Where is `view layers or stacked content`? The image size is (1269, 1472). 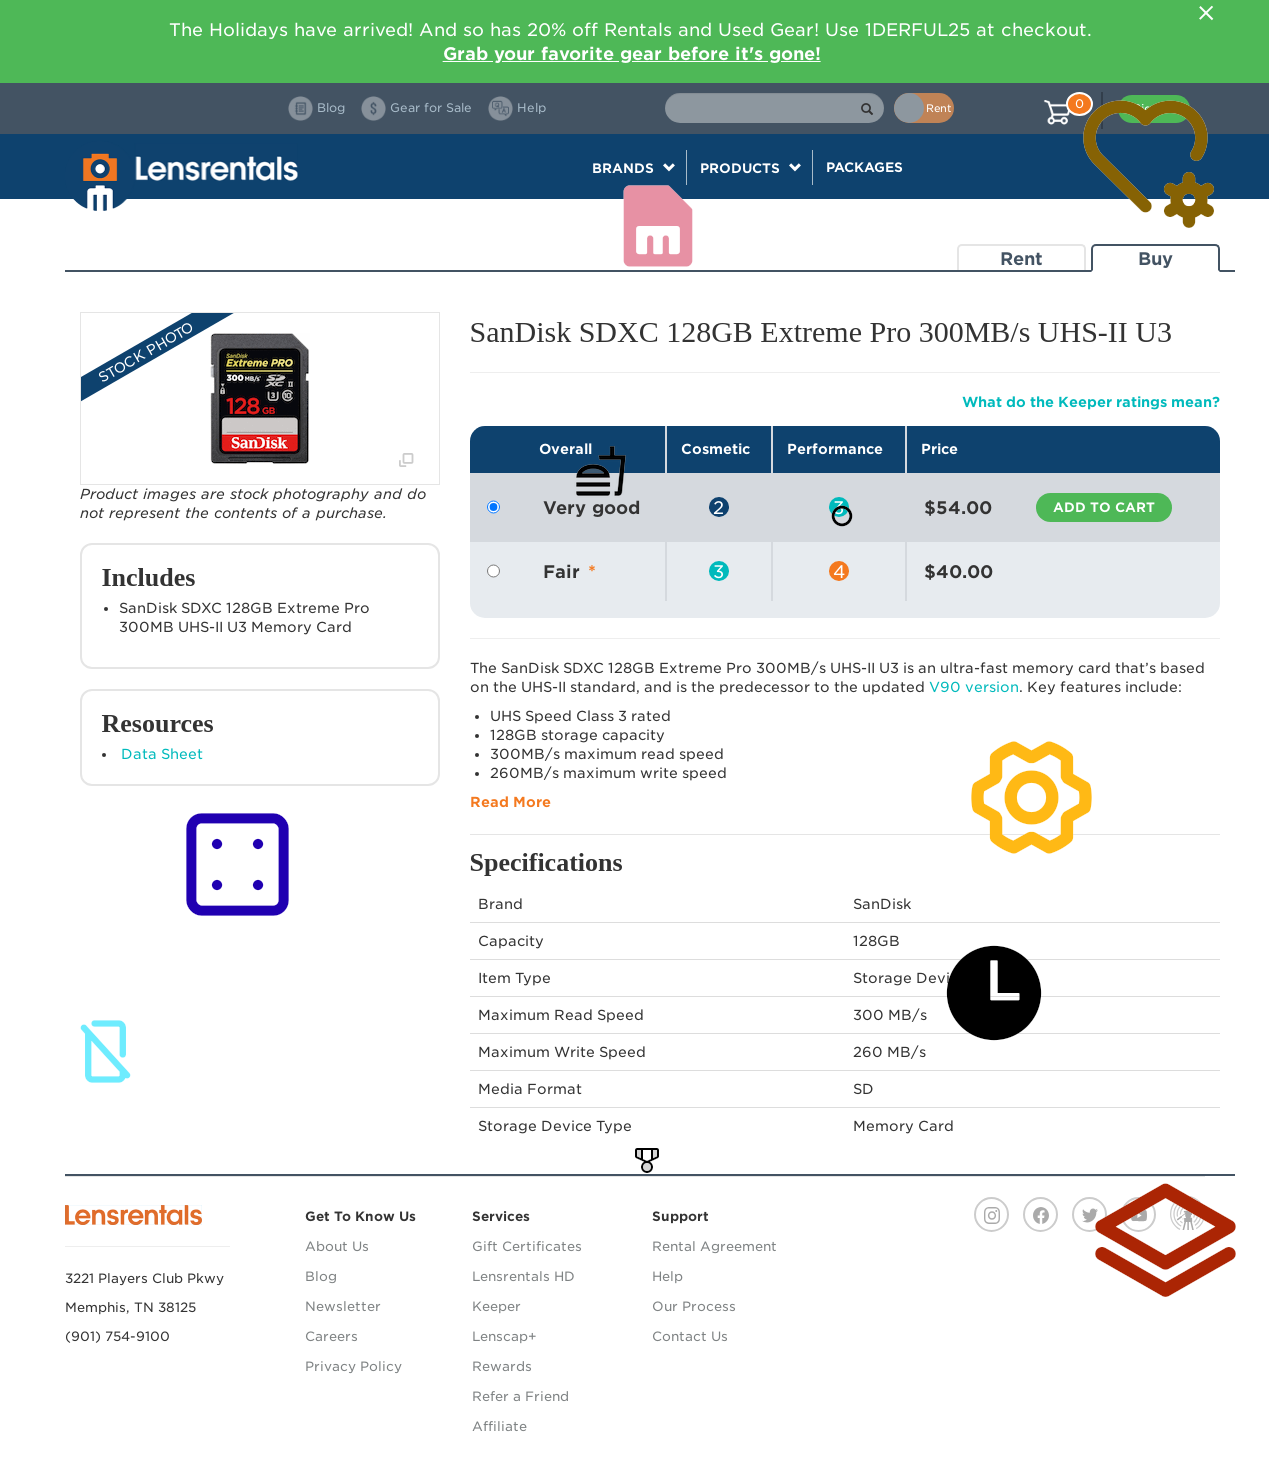 view layers or stacked content is located at coordinates (1165, 1242).